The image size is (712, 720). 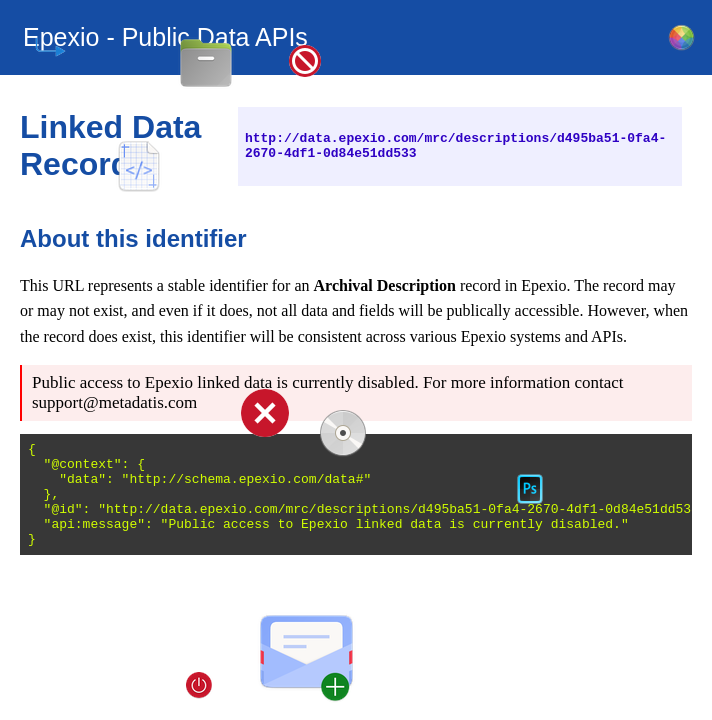 I want to click on remove a group or team, so click(x=305, y=61).